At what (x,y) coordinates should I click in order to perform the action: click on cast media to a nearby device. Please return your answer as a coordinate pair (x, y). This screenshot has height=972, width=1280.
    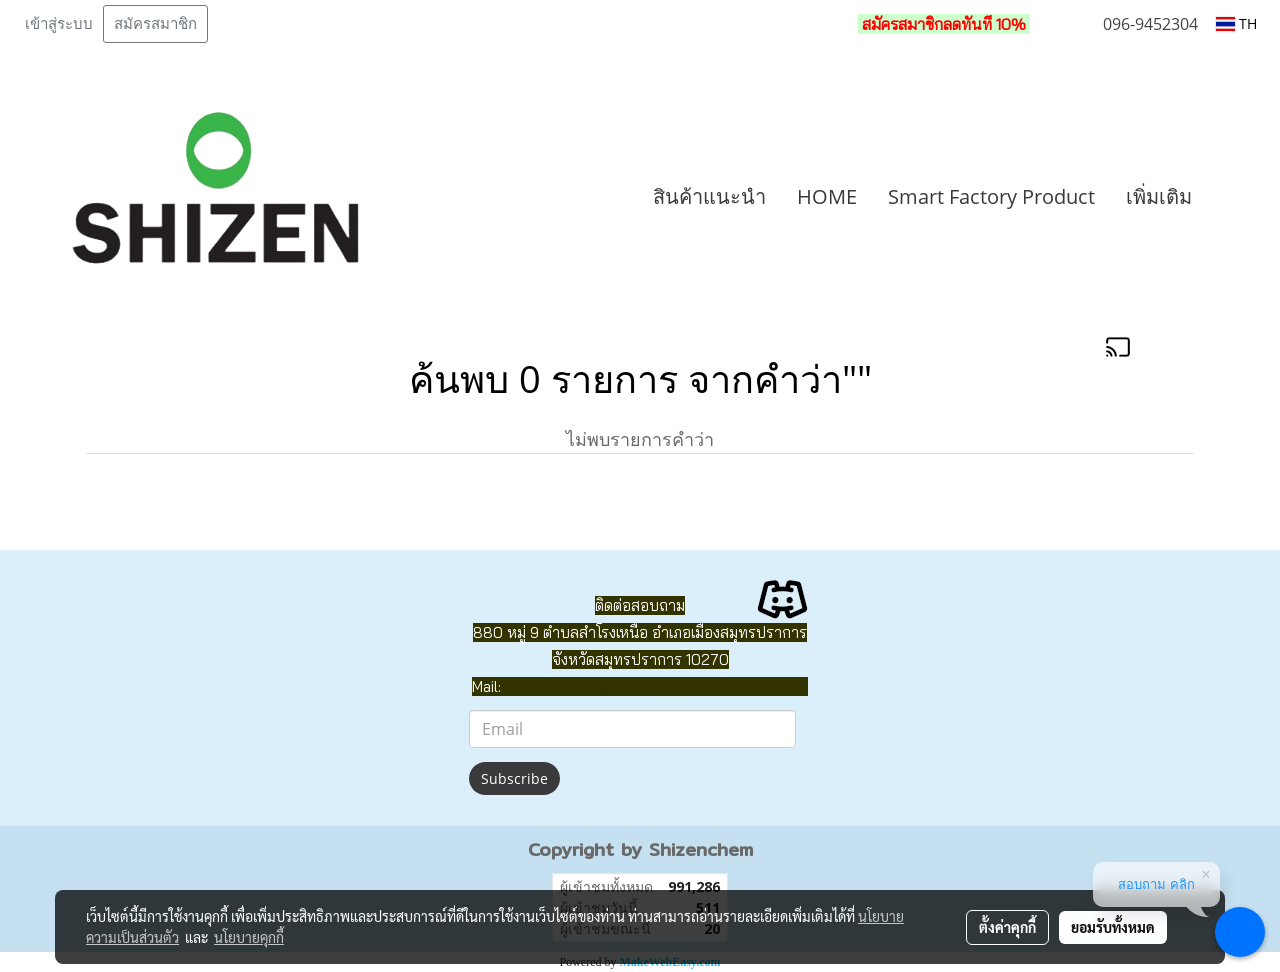
    Looking at the image, I should click on (1118, 347).